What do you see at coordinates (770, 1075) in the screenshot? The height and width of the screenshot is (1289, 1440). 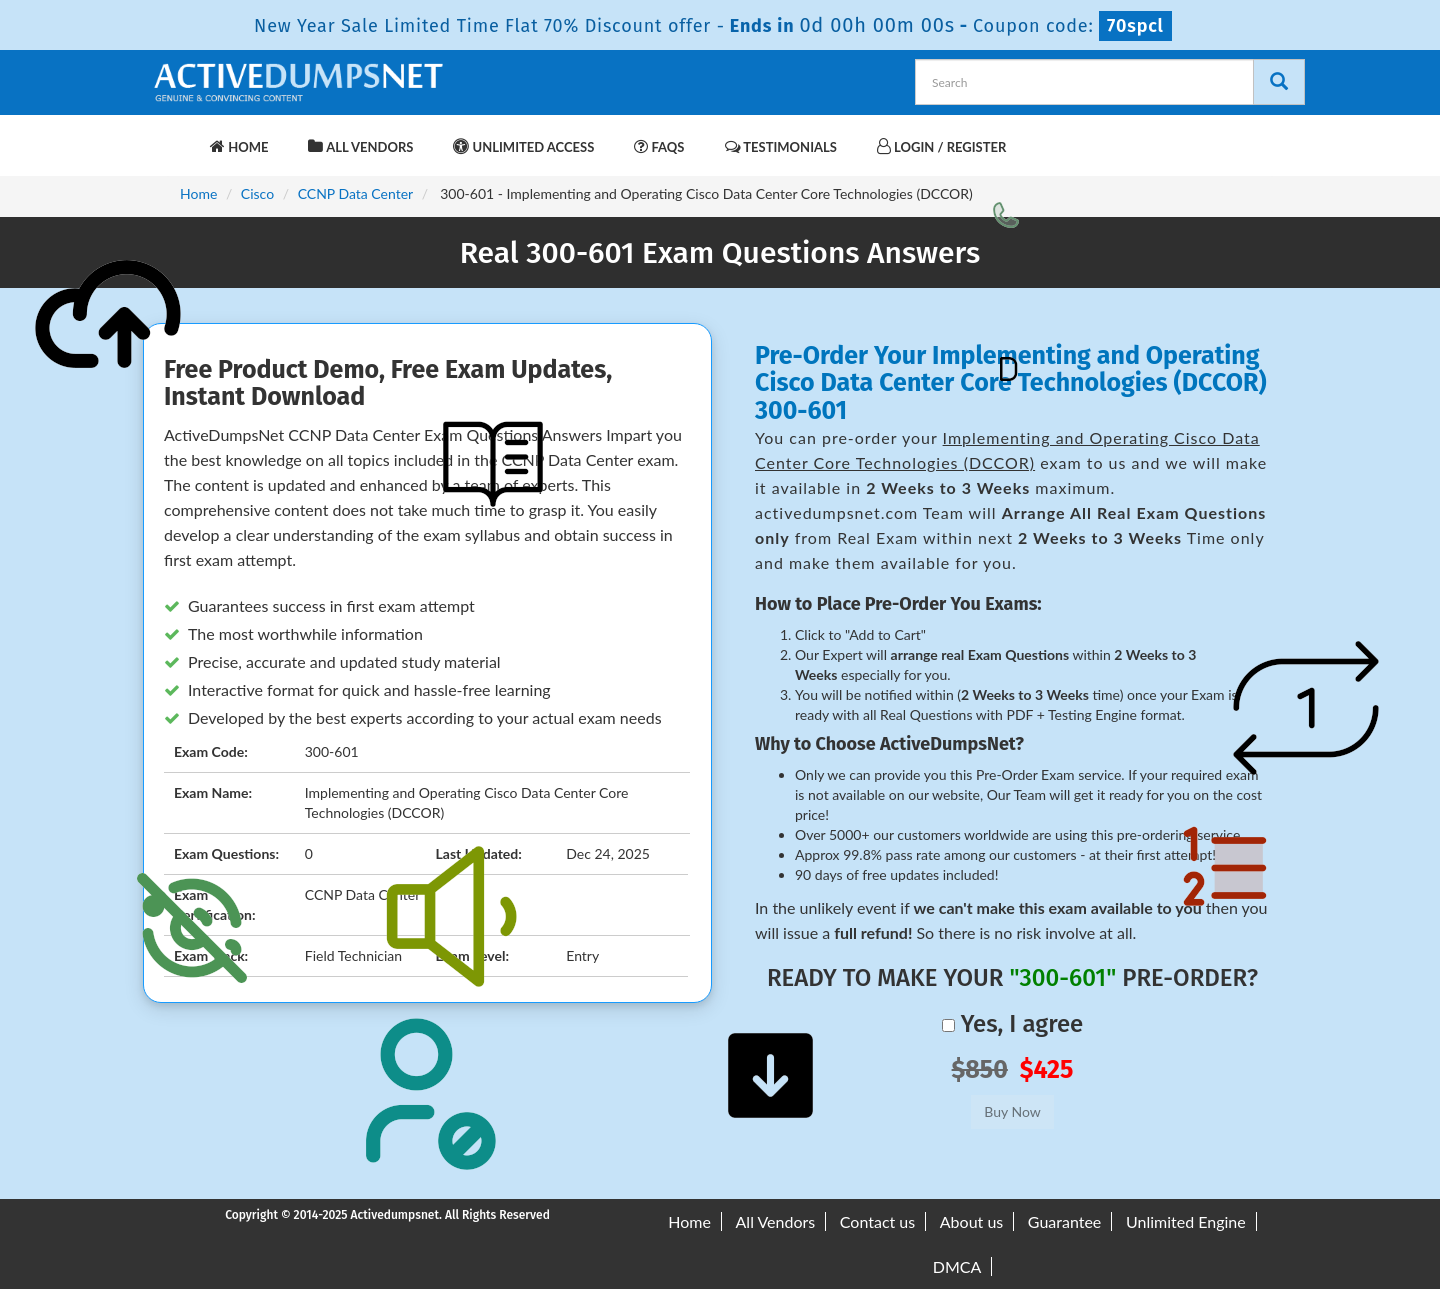 I see `download file or content` at bounding box center [770, 1075].